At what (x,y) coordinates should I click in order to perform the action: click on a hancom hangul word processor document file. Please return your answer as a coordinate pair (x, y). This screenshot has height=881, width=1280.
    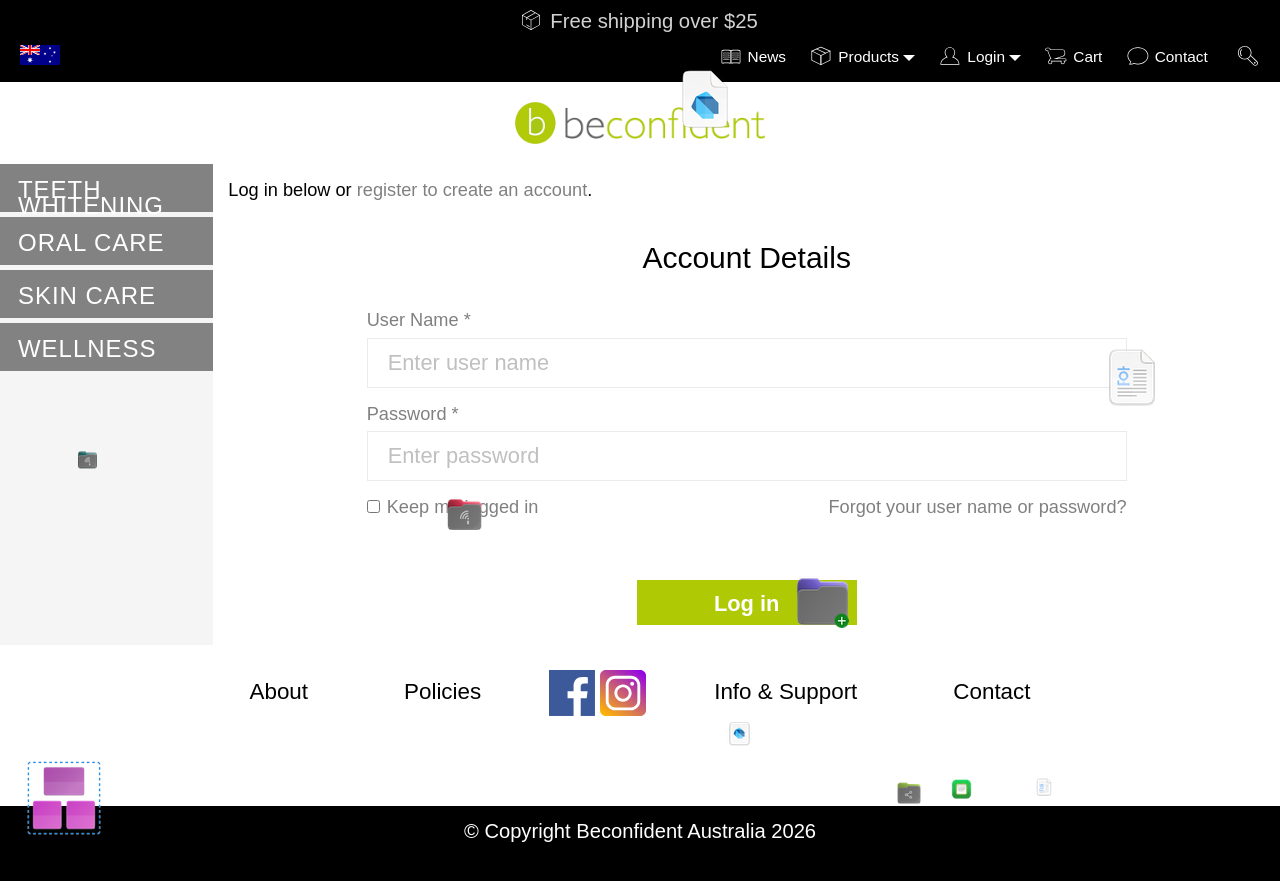
    Looking at the image, I should click on (1044, 787).